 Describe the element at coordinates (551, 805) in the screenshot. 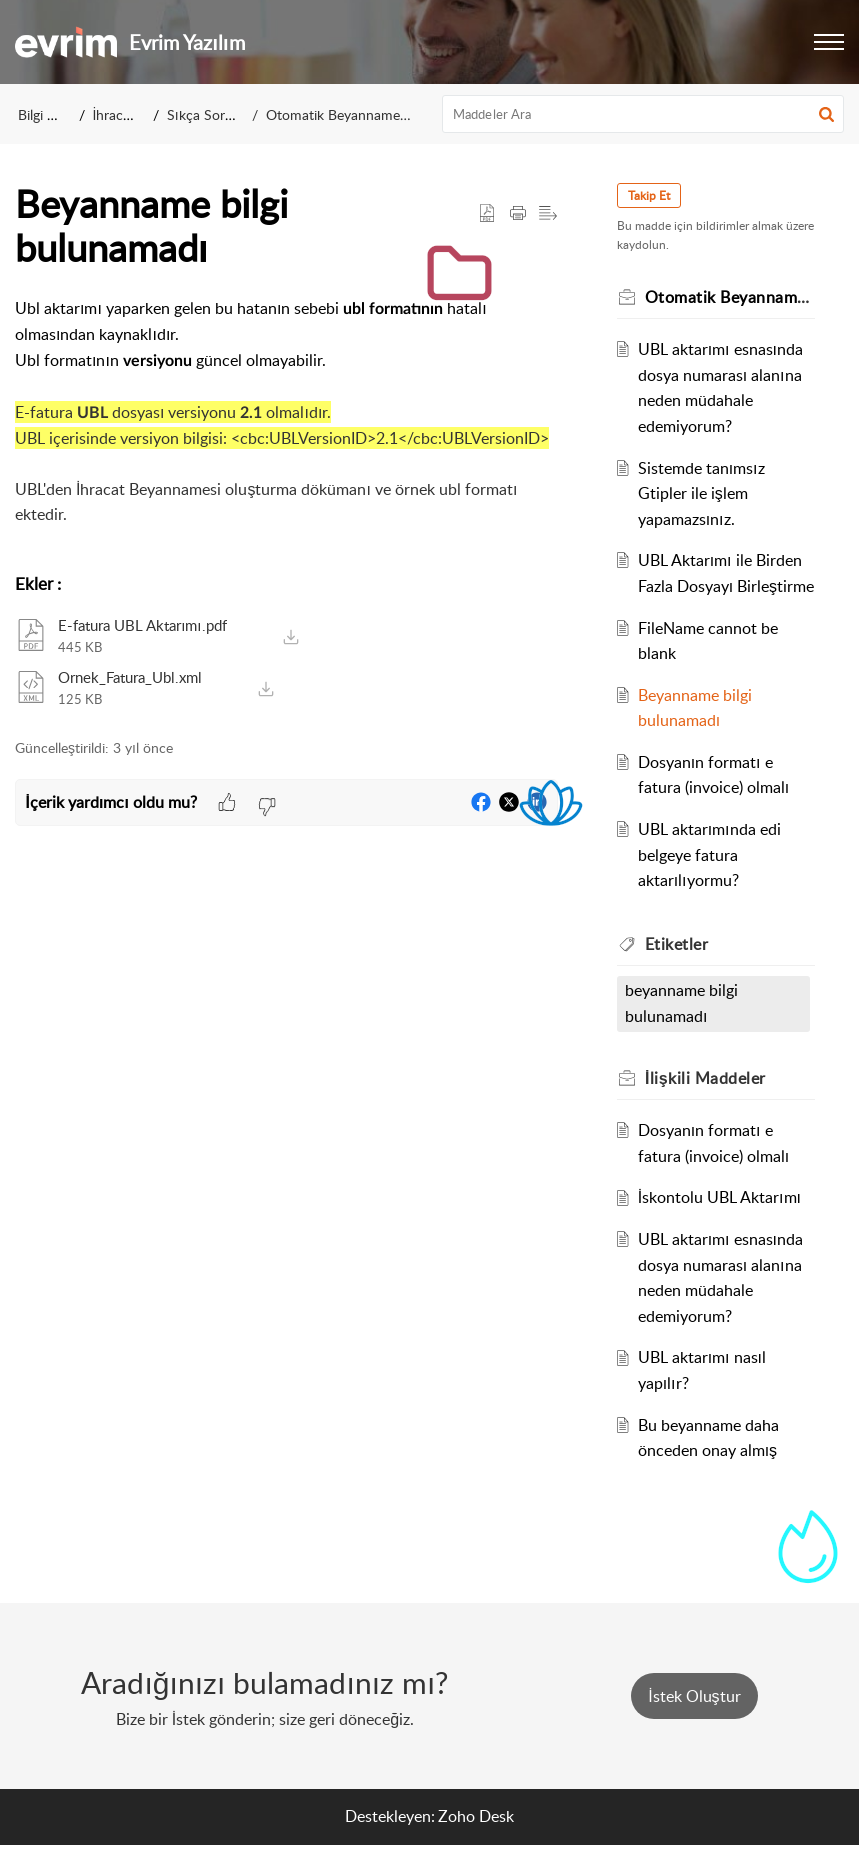

I see `access meditation or mindfulness features` at that location.